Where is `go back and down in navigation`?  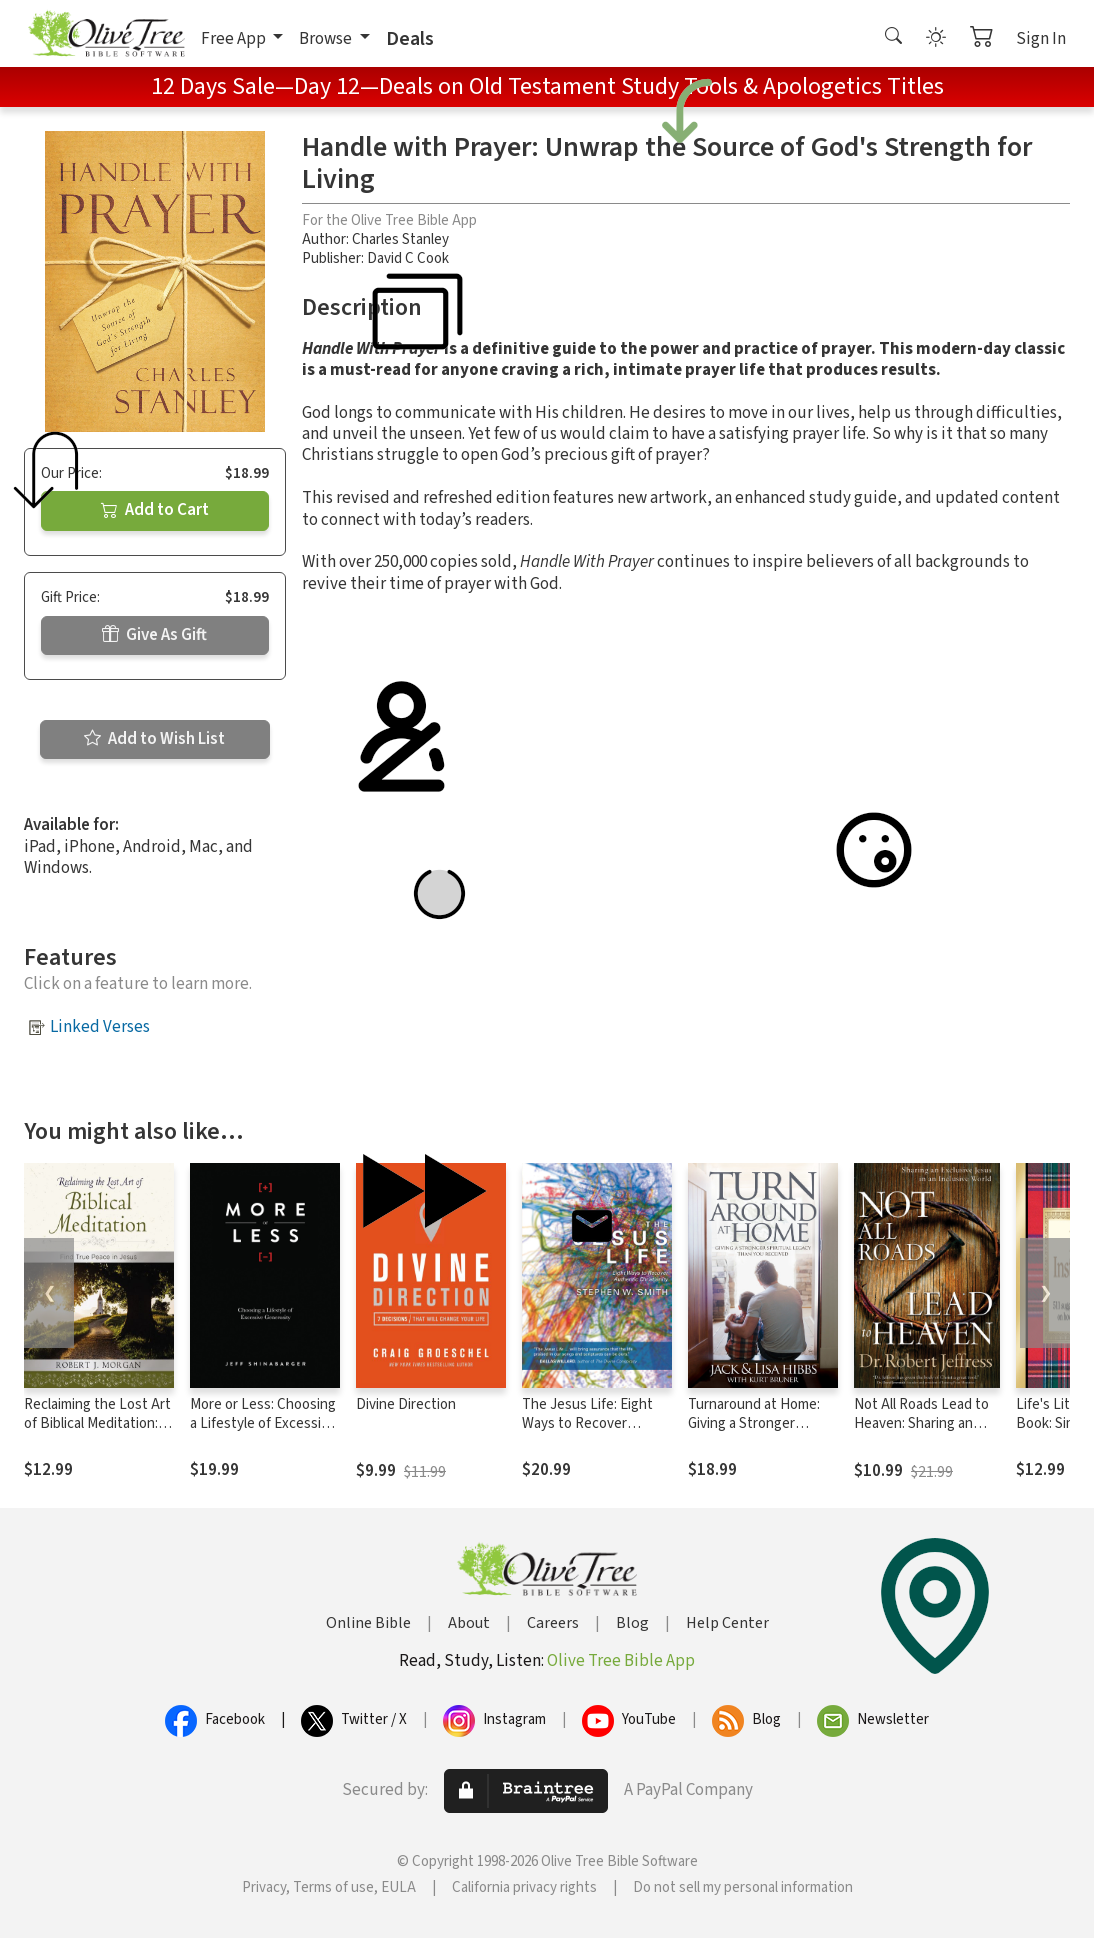 go back and down in navigation is located at coordinates (687, 111).